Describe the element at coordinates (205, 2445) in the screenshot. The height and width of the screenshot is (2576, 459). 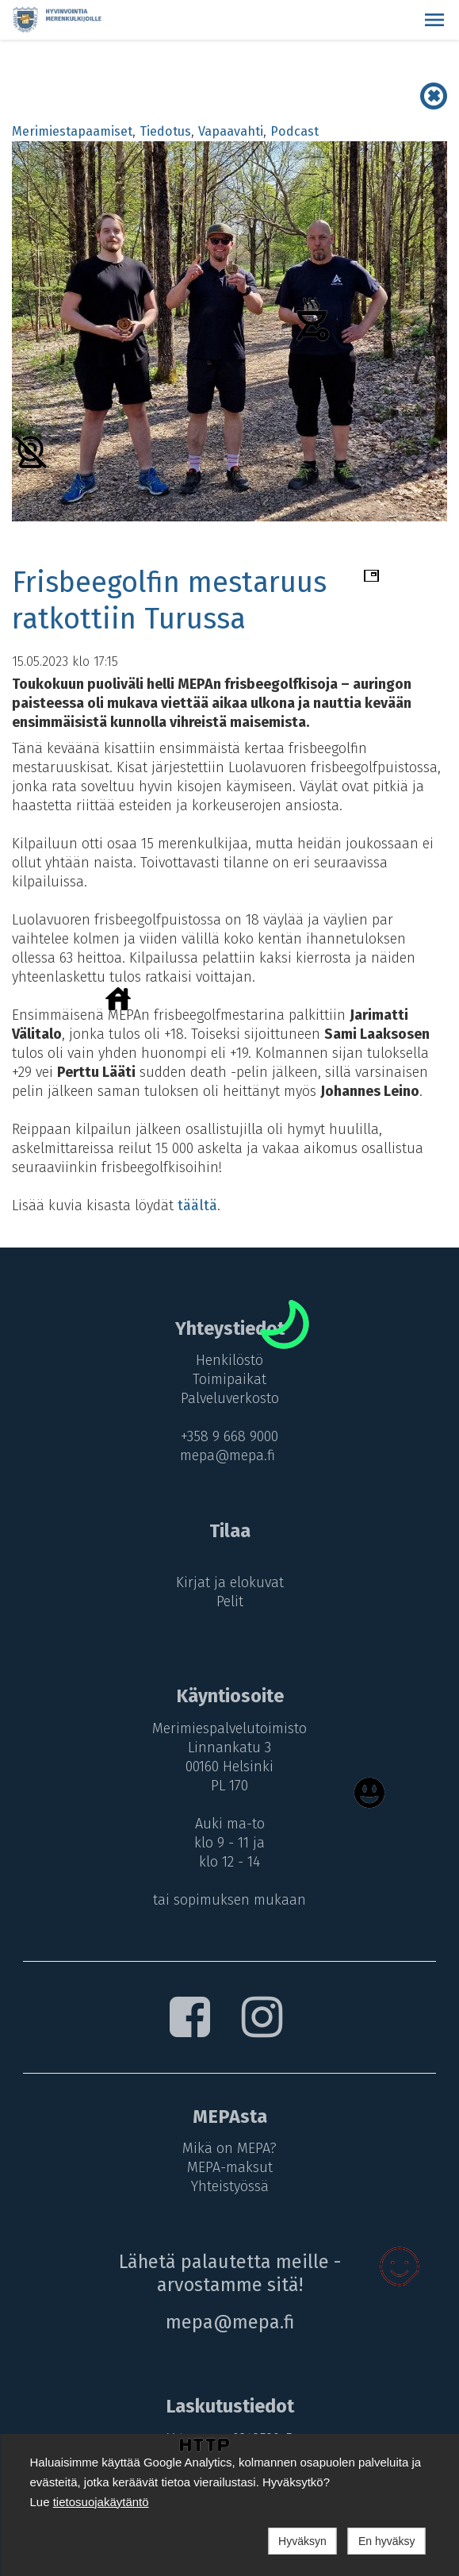
I see `indicates a web link or URL` at that location.